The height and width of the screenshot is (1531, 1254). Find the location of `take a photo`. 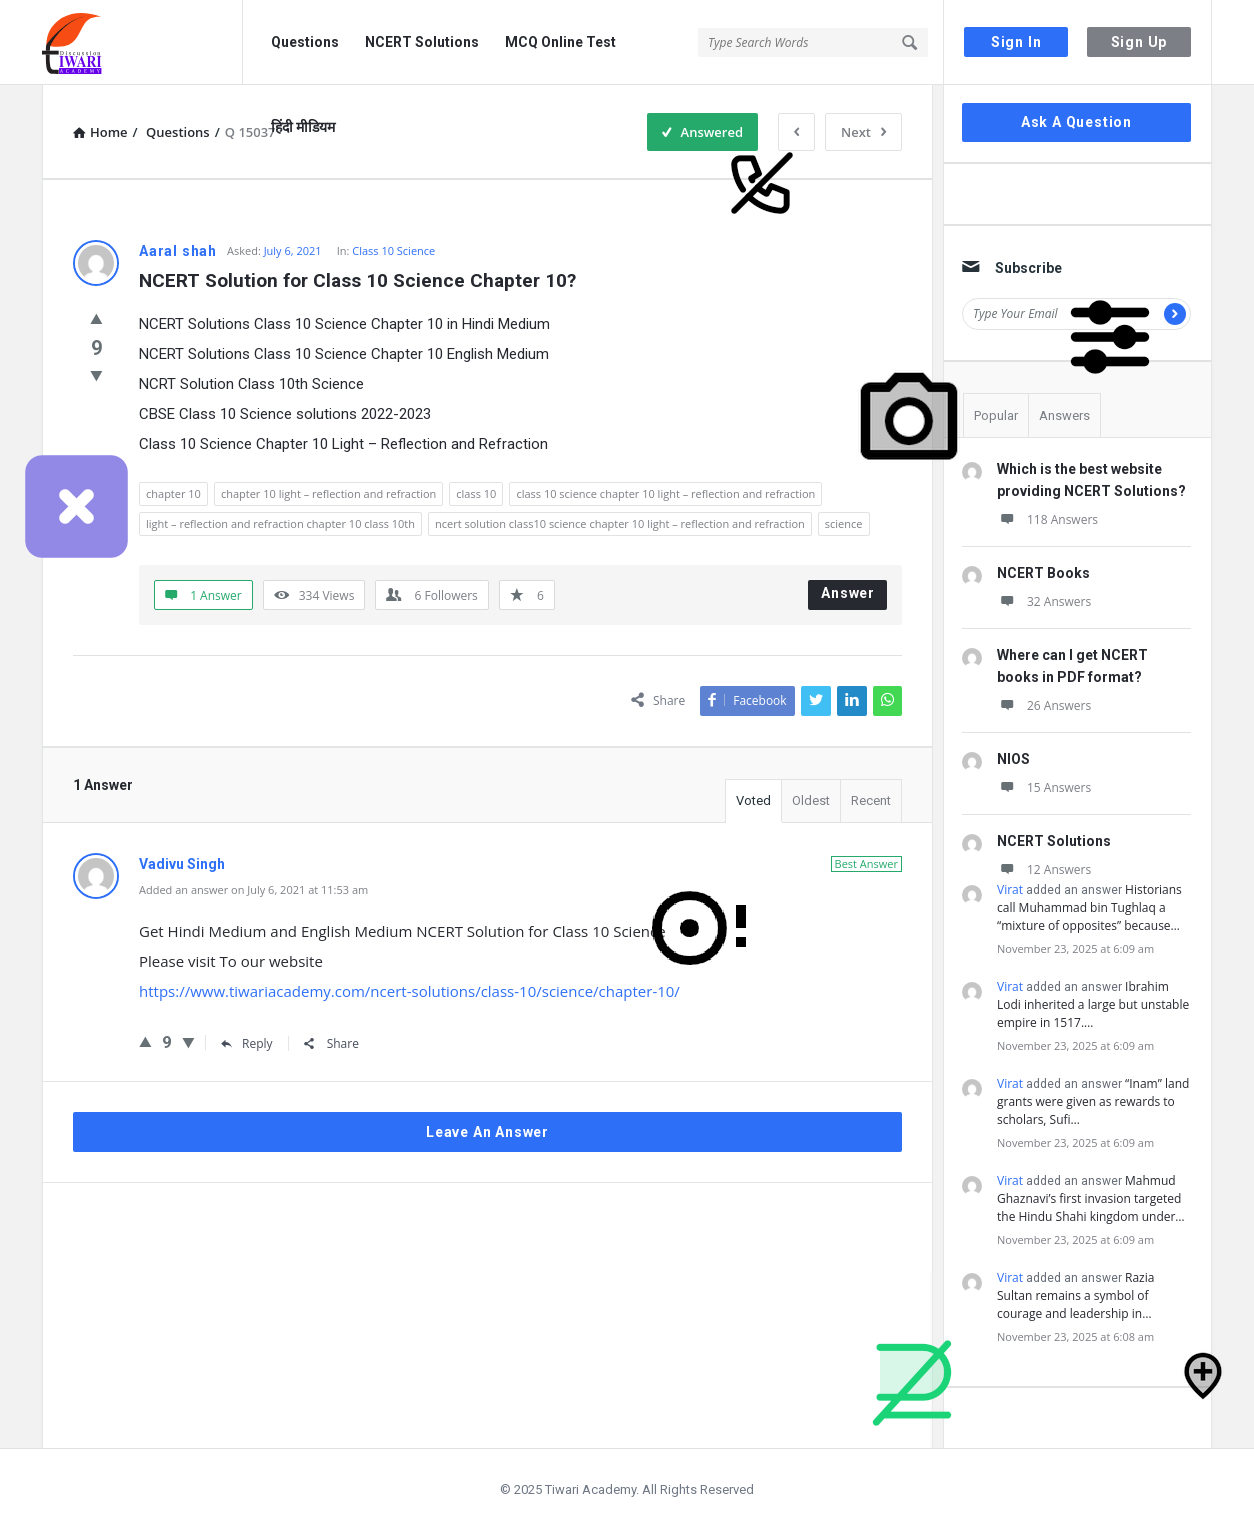

take a photo is located at coordinates (909, 421).